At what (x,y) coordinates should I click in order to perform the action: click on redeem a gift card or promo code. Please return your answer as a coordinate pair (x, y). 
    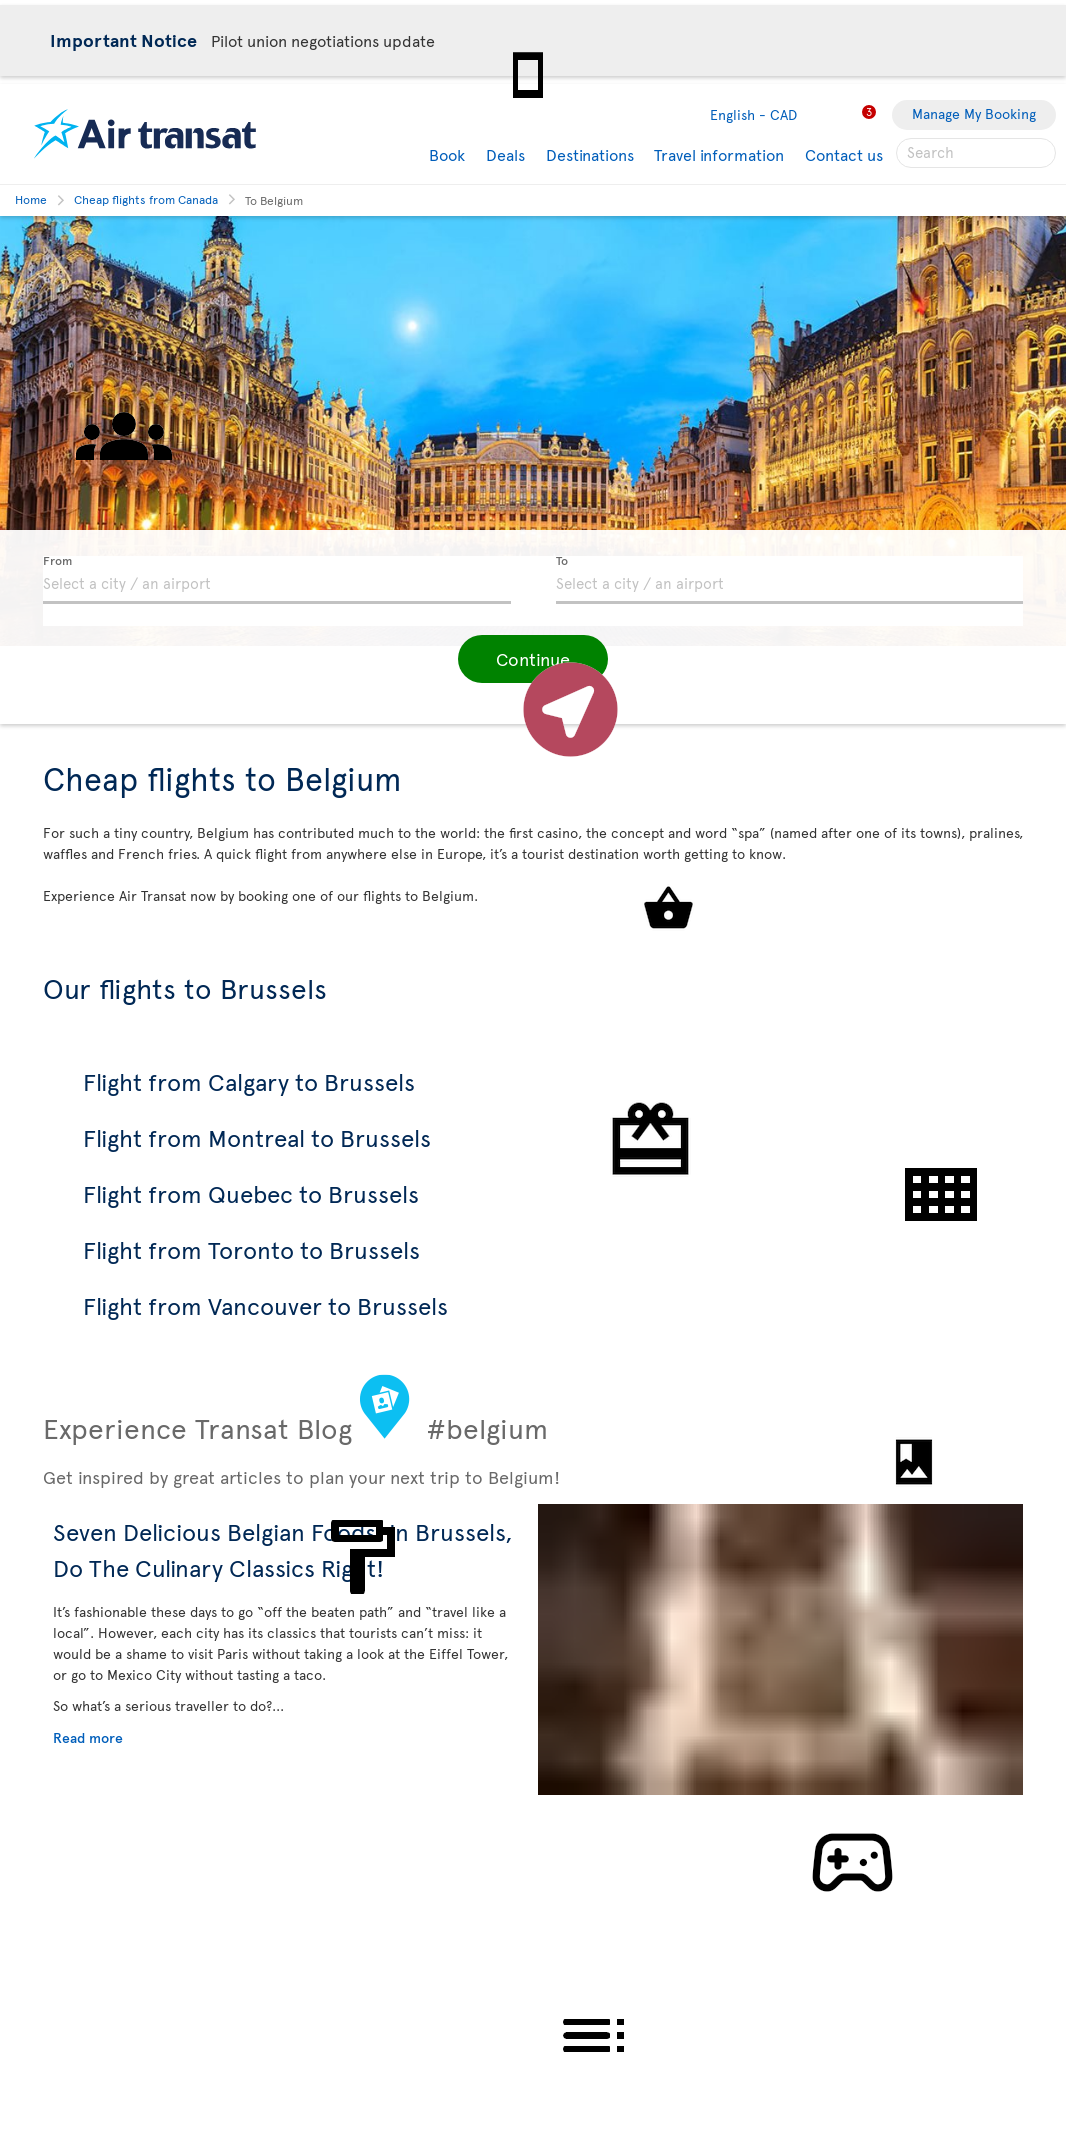
    Looking at the image, I should click on (650, 1140).